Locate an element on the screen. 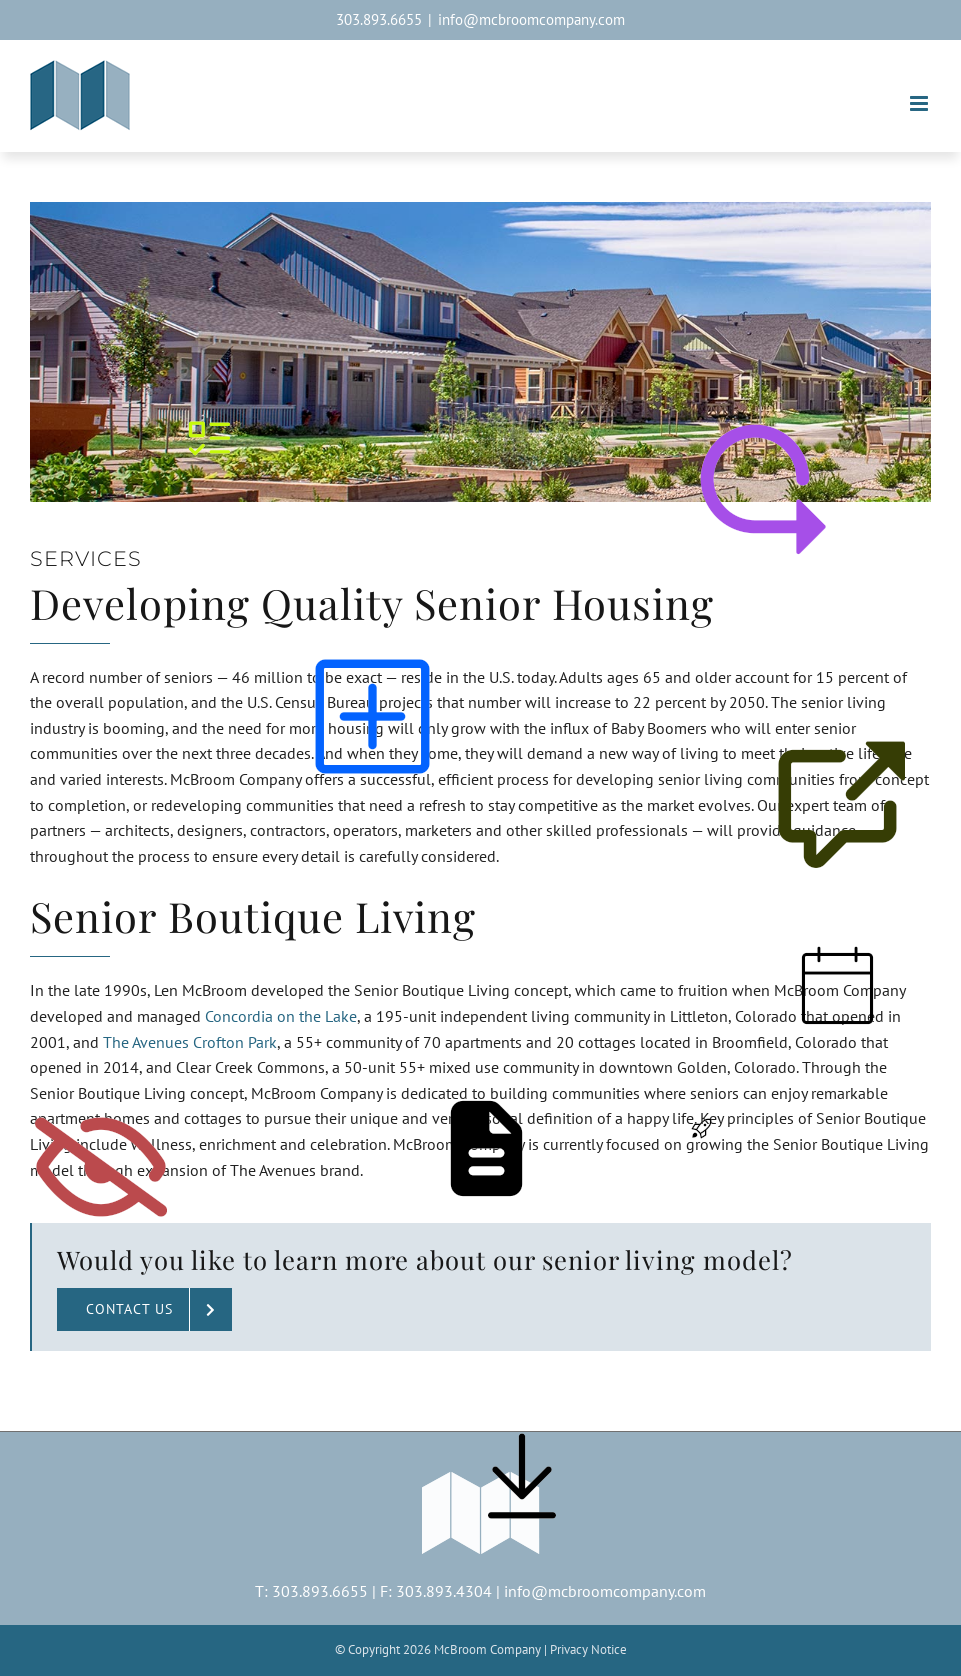 This screenshot has width=961, height=1676. add new file or content to a diff is located at coordinates (372, 716).